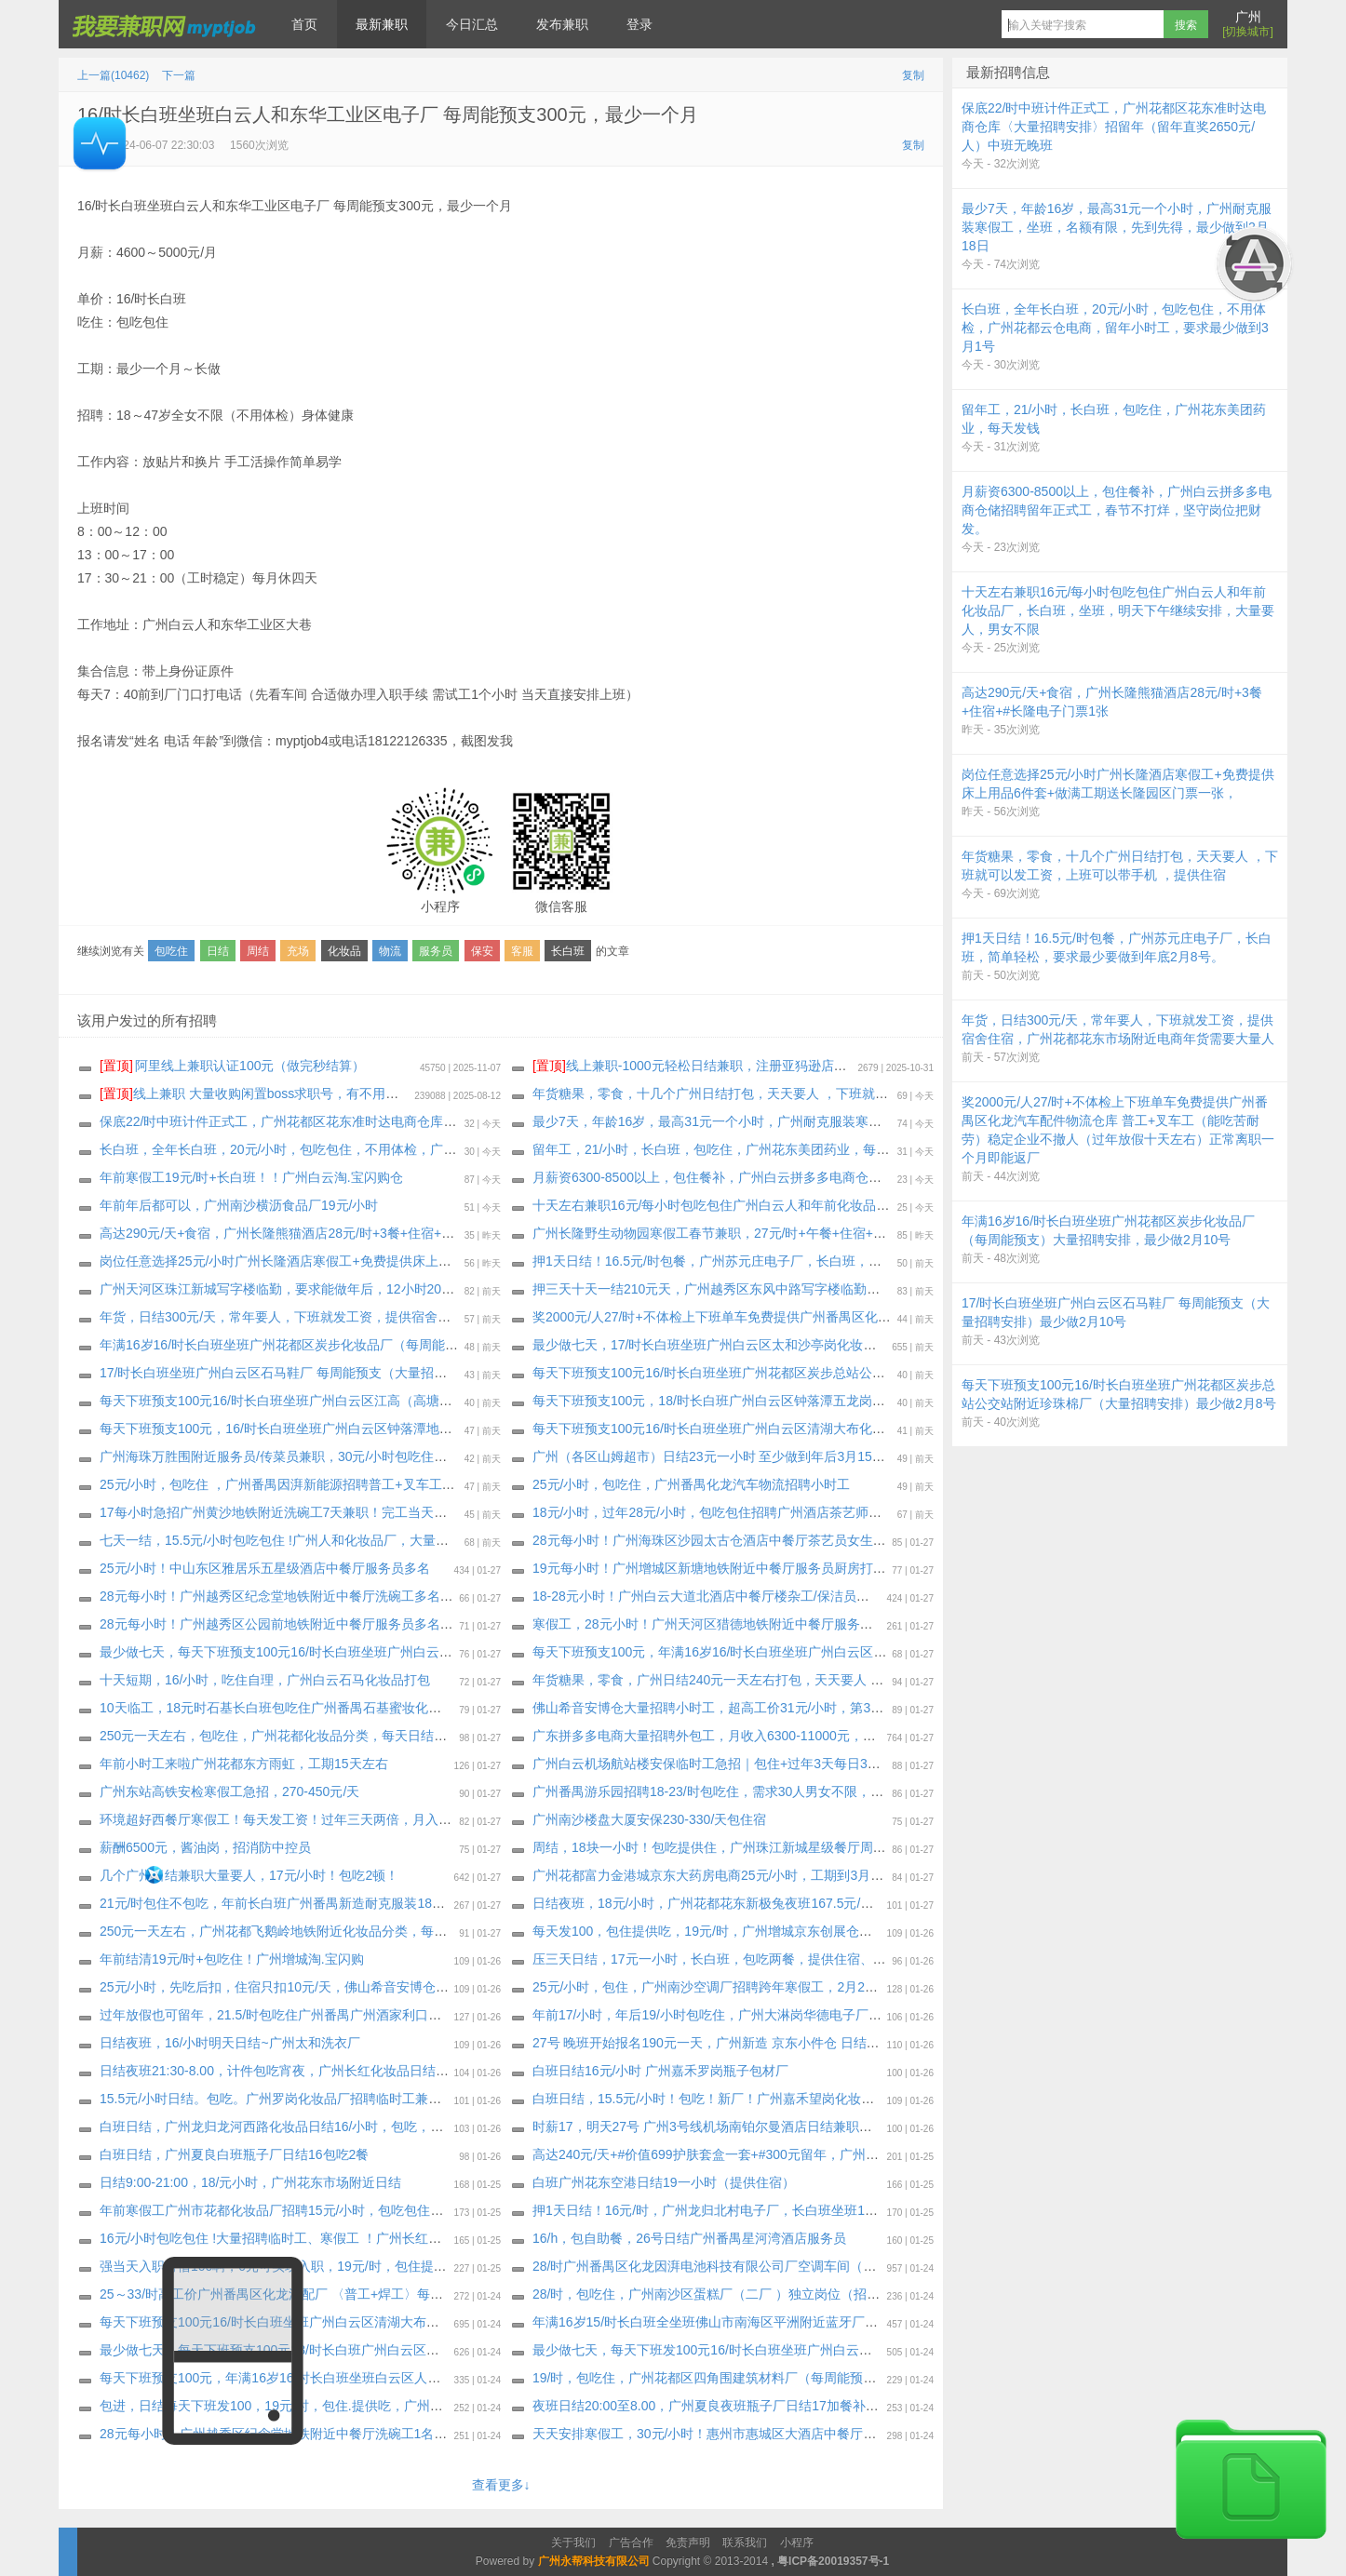 The height and width of the screenshot is (2576, 1346). Describe the element at coordinates (154, 1874) in the screenshot. I see `launch setup wizard or installation assistant` at that location.